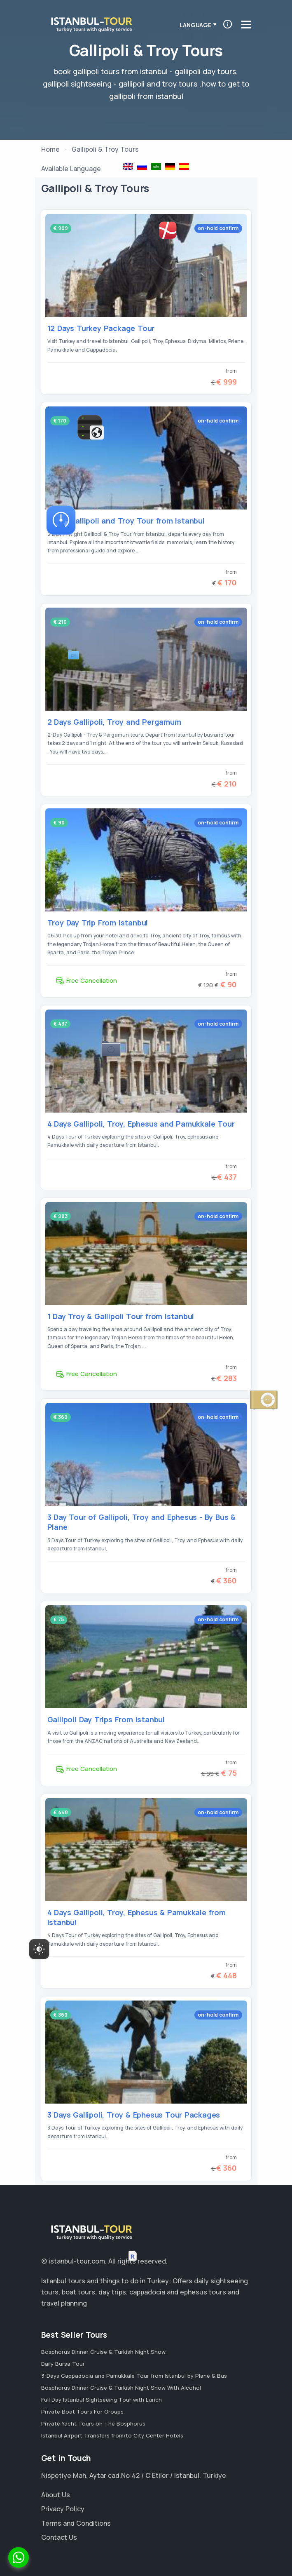 The image size is (292, 2576). I want to click on open performance or speed settings, so click(61, 521).